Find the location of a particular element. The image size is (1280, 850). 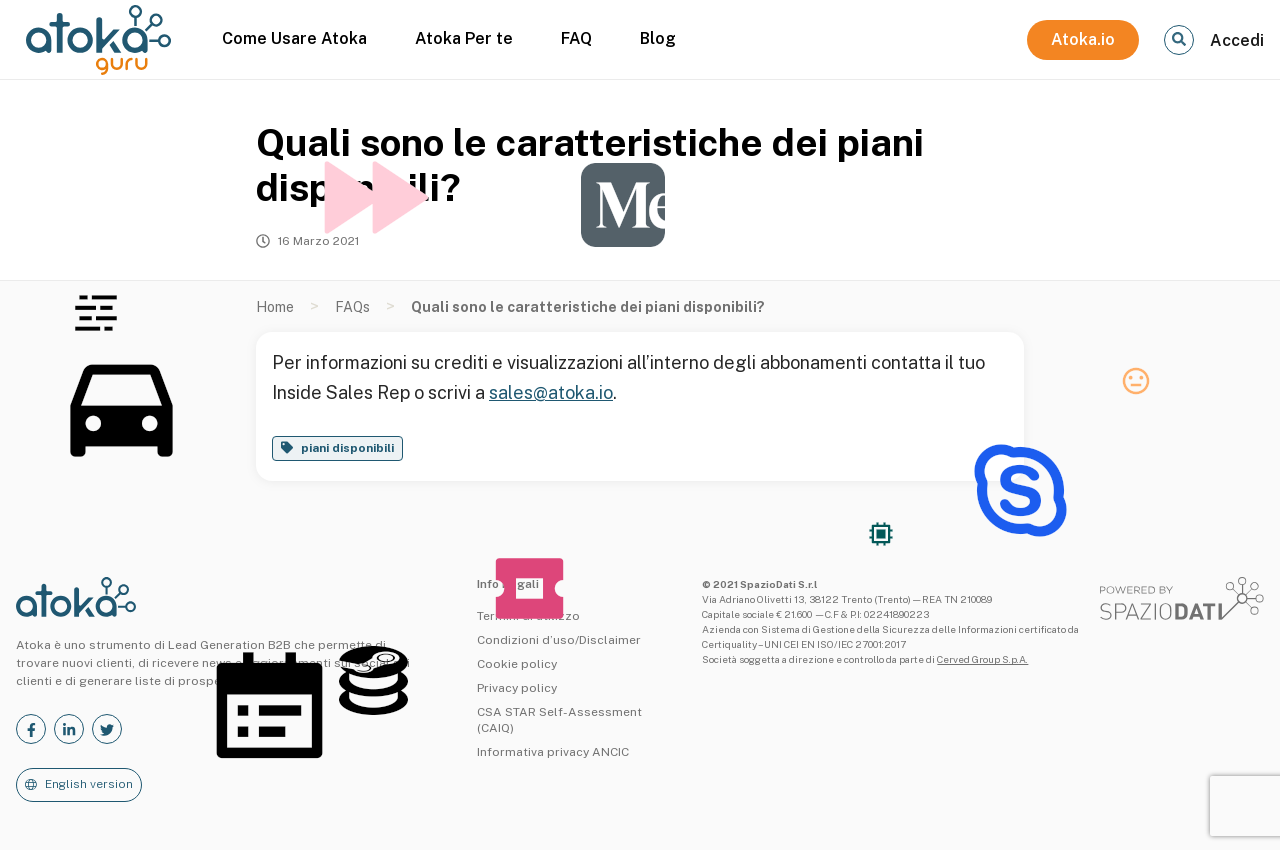

access vehicle or driving settings is located at coordinates (121, 405).